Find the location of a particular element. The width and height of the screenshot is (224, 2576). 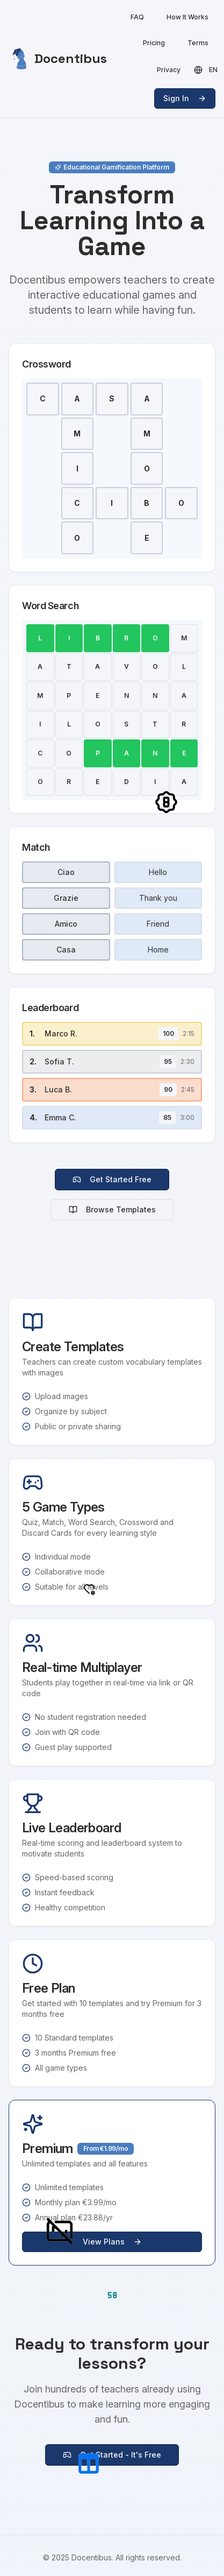

manage favorites settings is located at coordinates (89, 1589).